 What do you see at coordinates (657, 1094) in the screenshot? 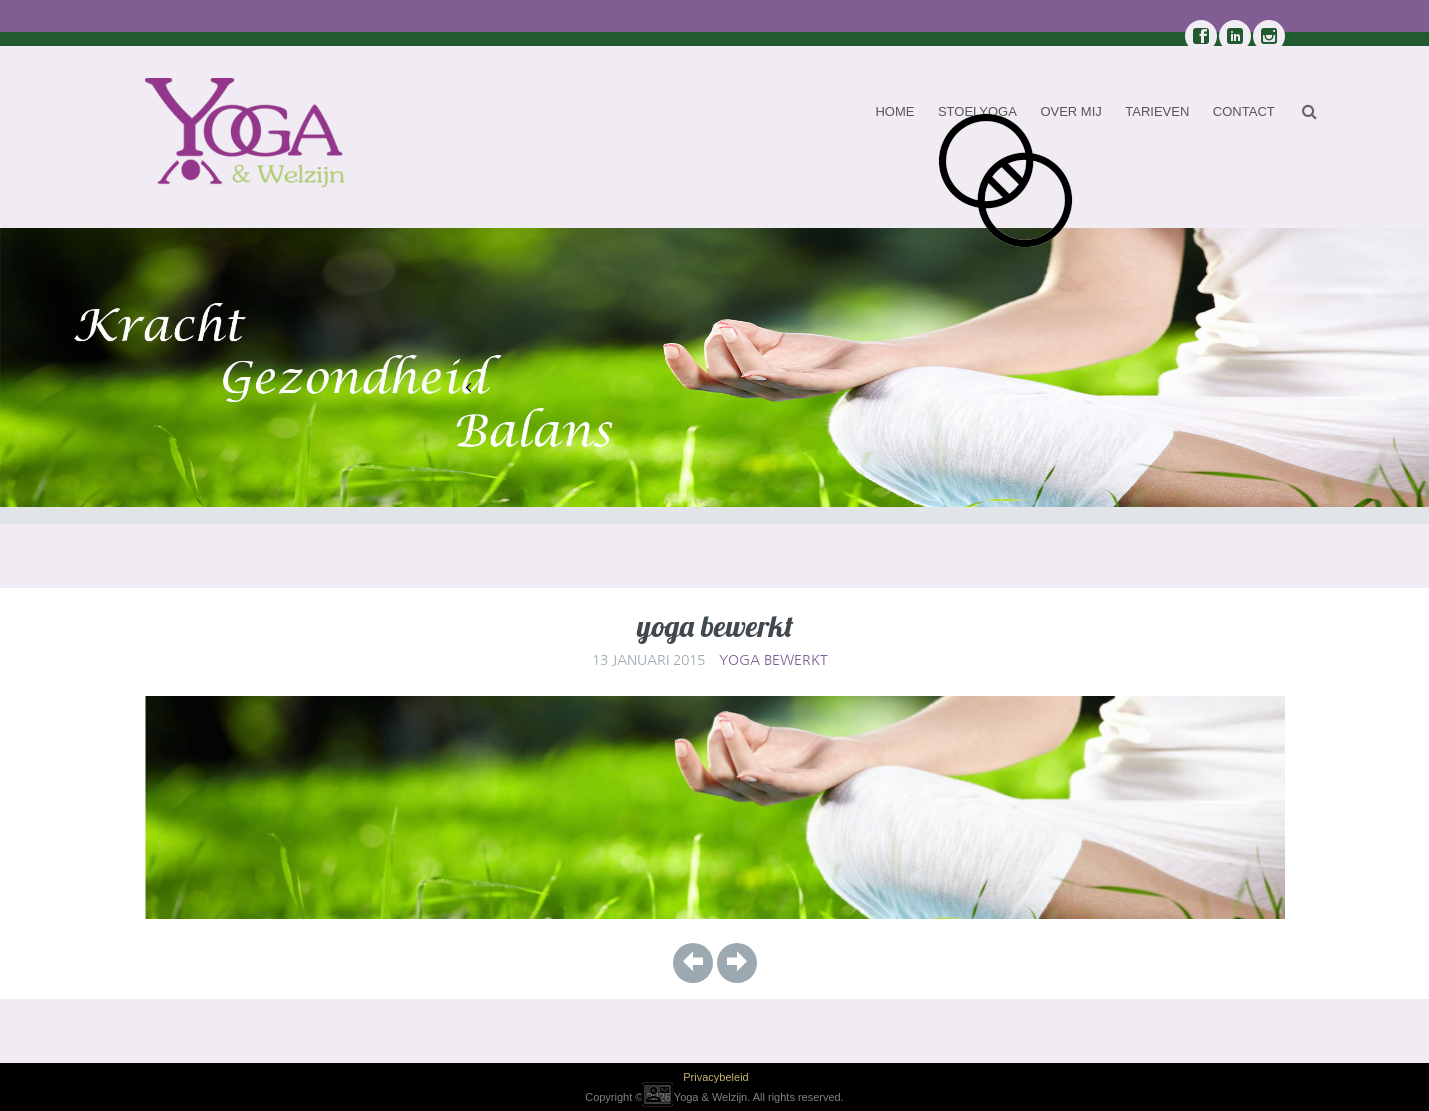
I see `access contact's email information` at bounding box center [657, 1094].